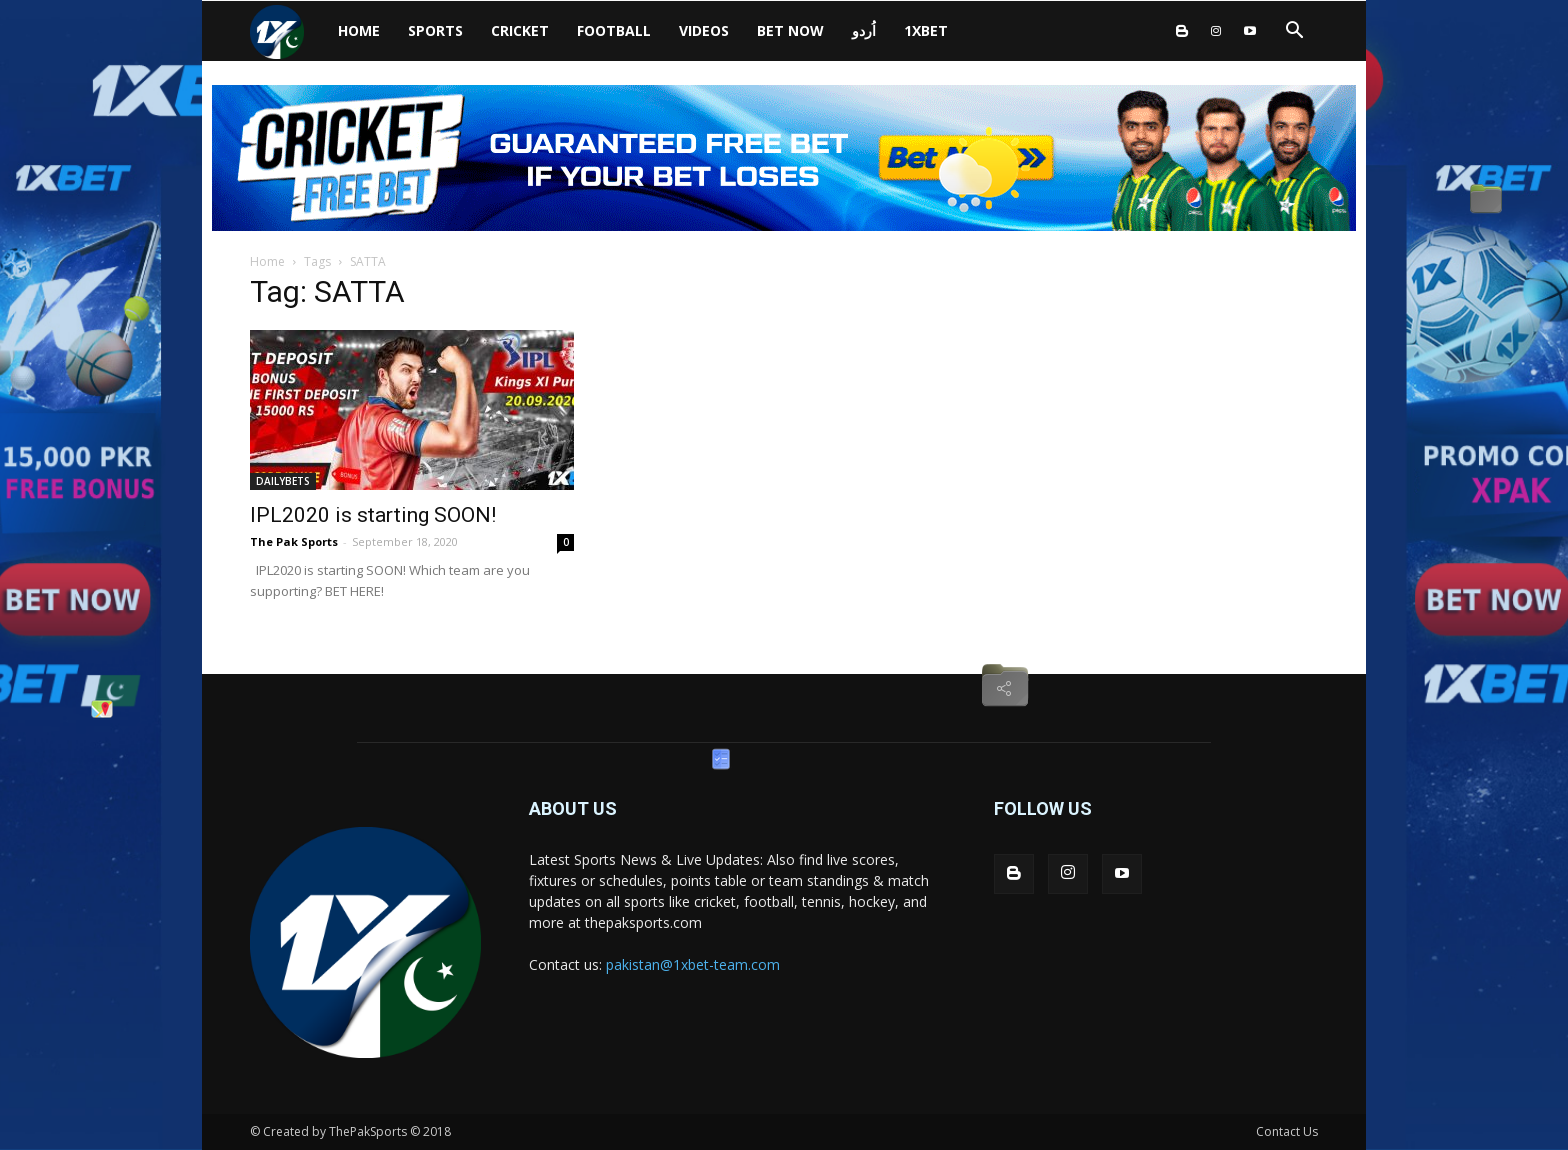 The image size is (1568, 1150). Describe the element at coordinates (721, 759) in the screenshot. I see `open your bookmarks or saved items app` at that location.